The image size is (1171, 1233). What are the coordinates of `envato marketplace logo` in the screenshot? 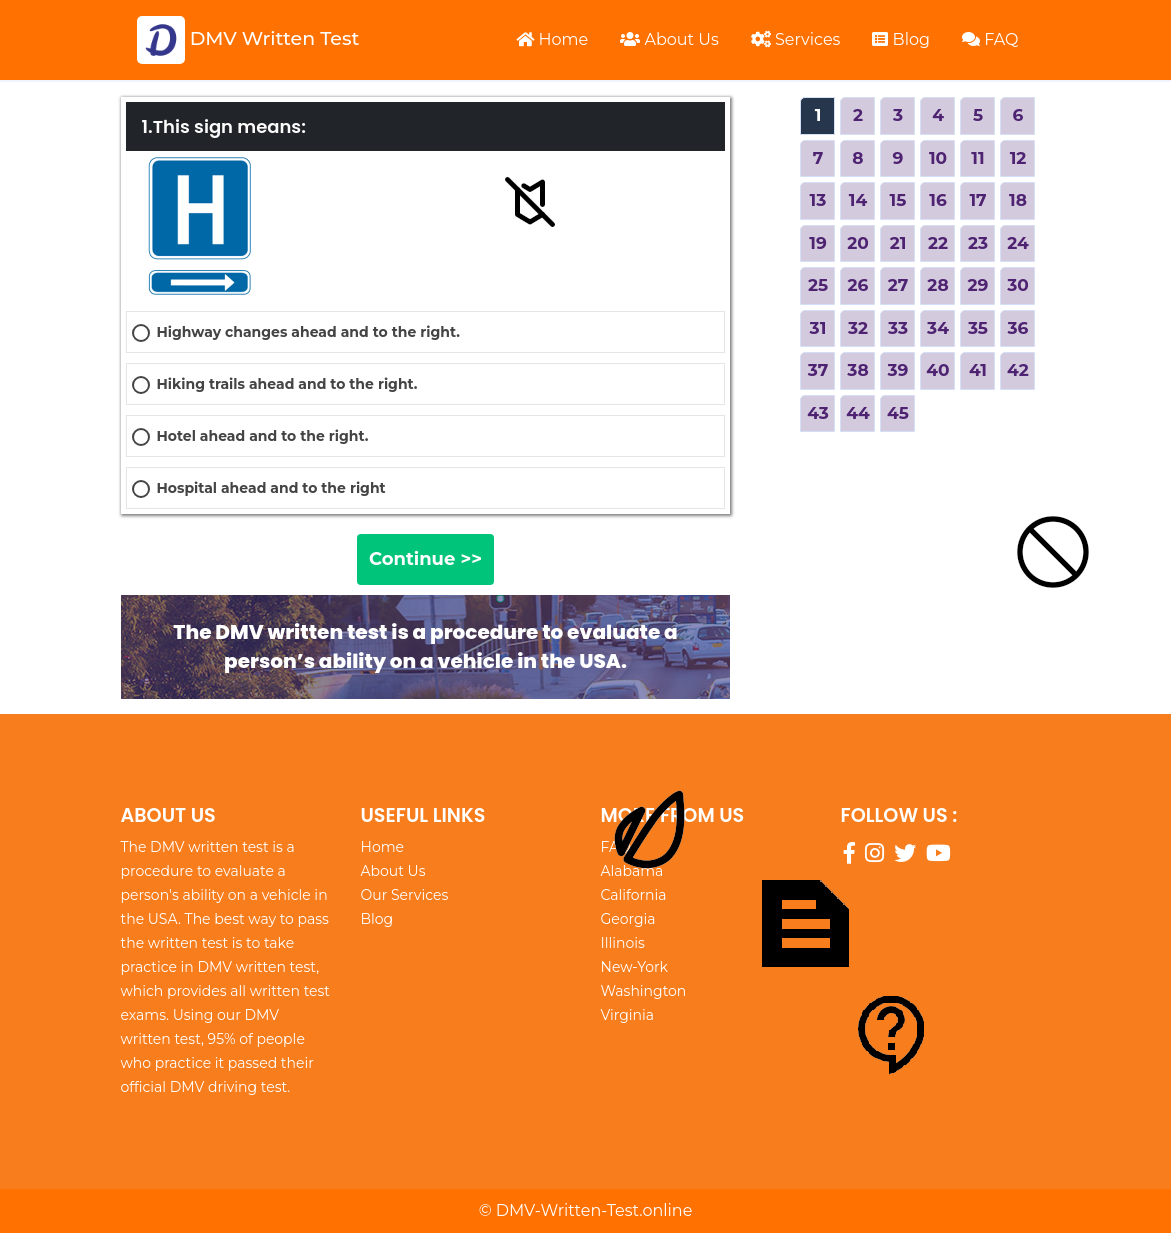 It's located at (649, 829).